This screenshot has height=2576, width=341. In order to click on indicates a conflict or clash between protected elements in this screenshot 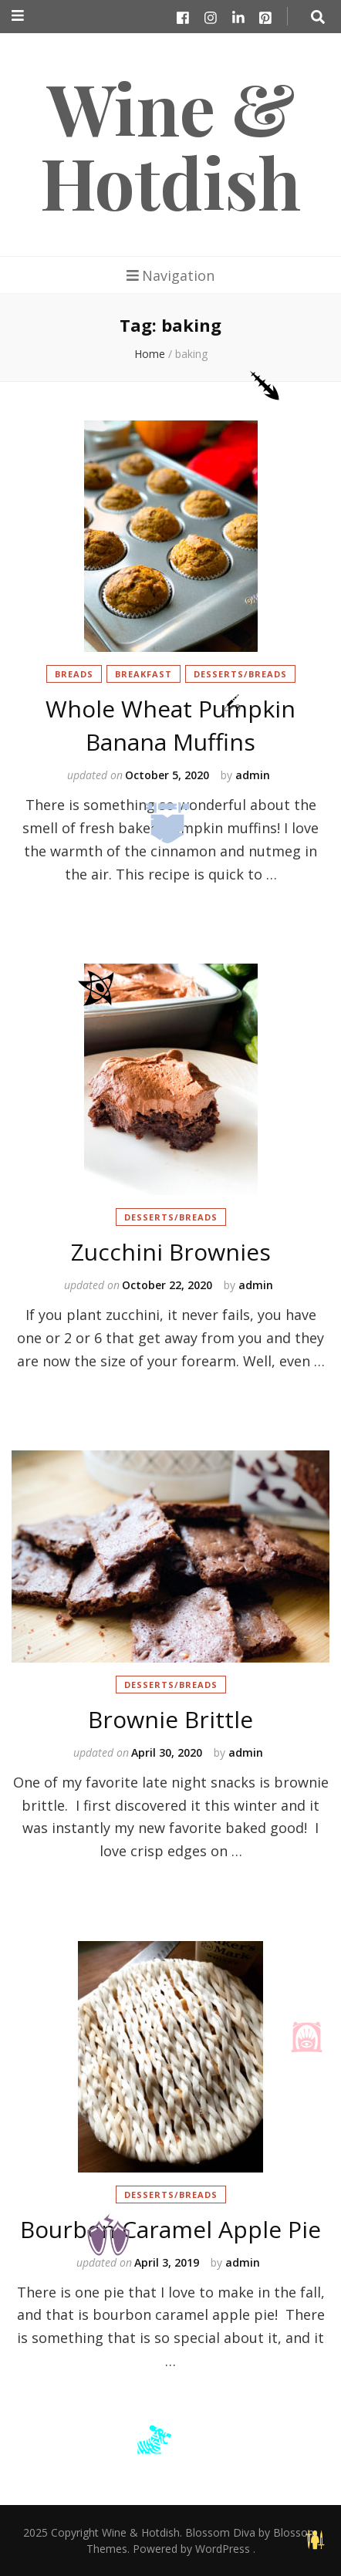, I will do `click(108, 2234)`.